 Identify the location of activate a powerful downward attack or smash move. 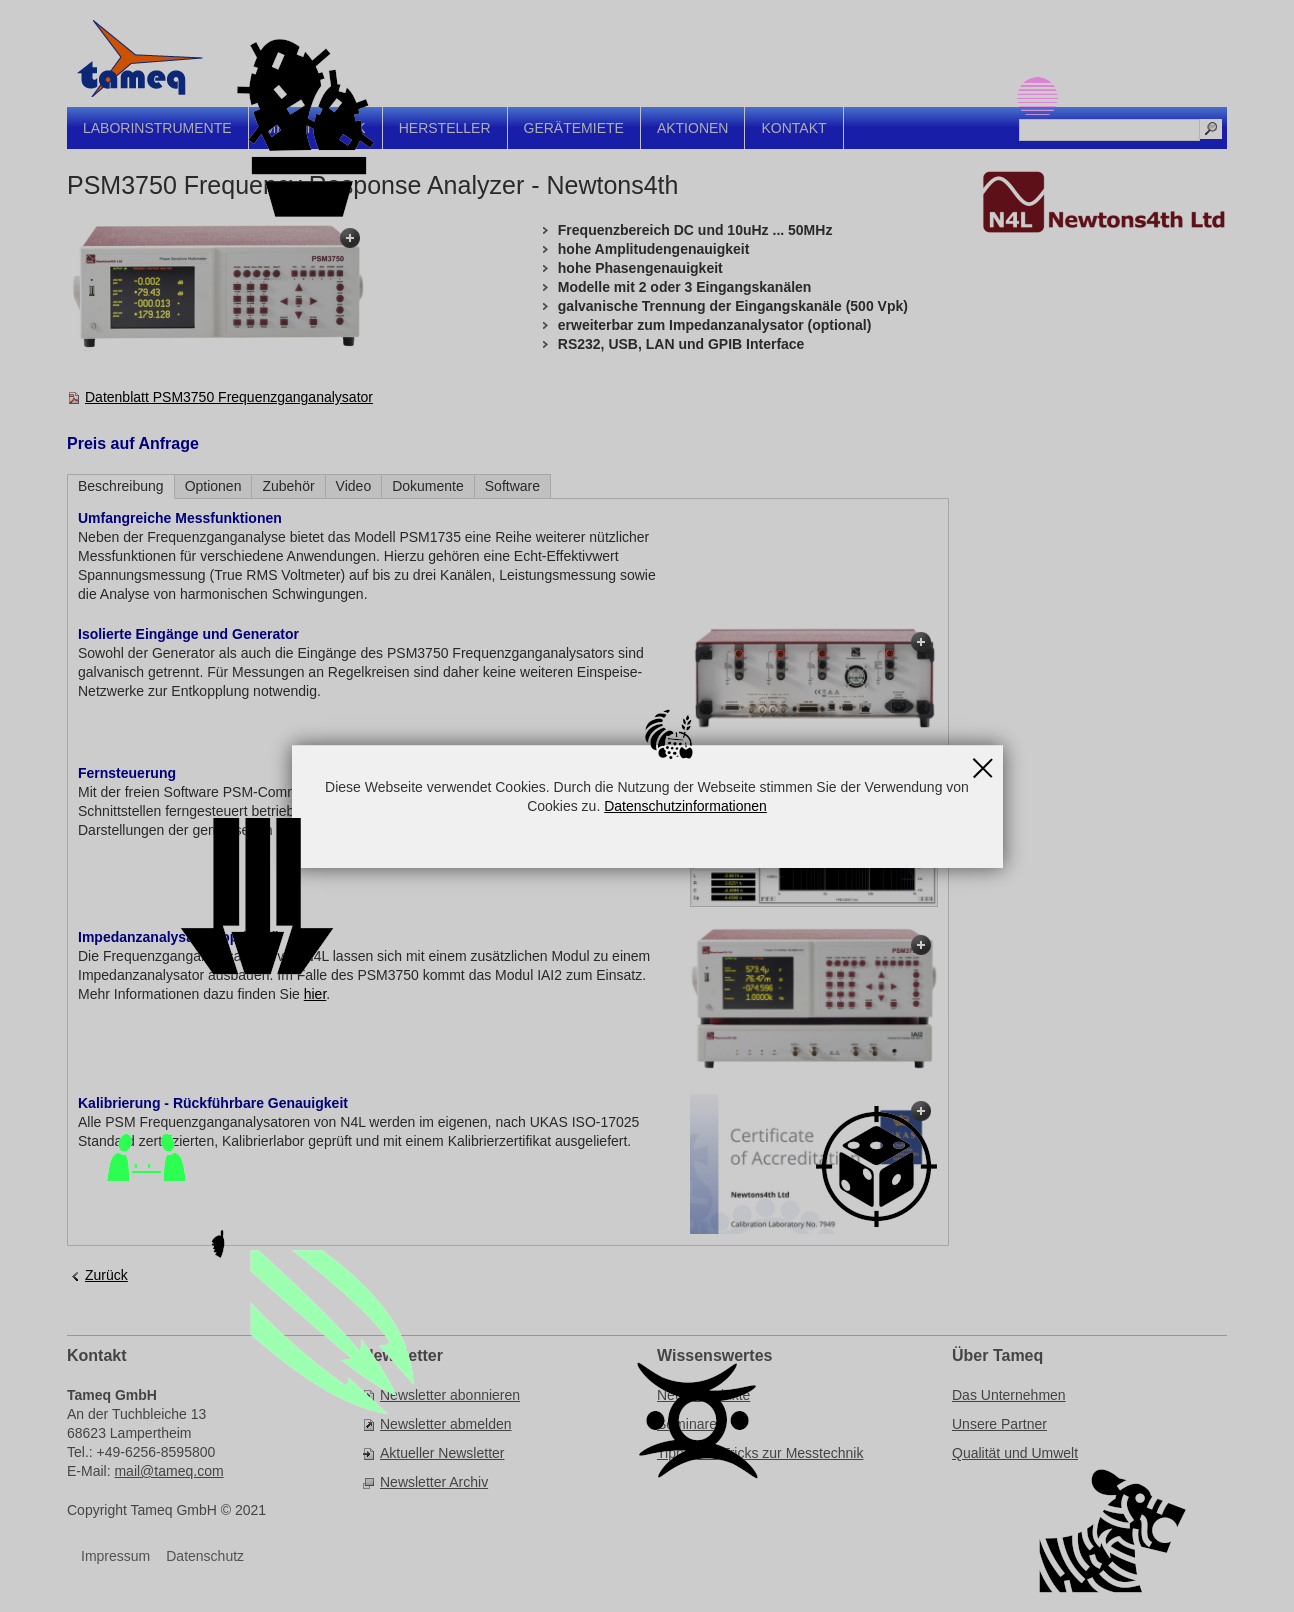
(257, 896).